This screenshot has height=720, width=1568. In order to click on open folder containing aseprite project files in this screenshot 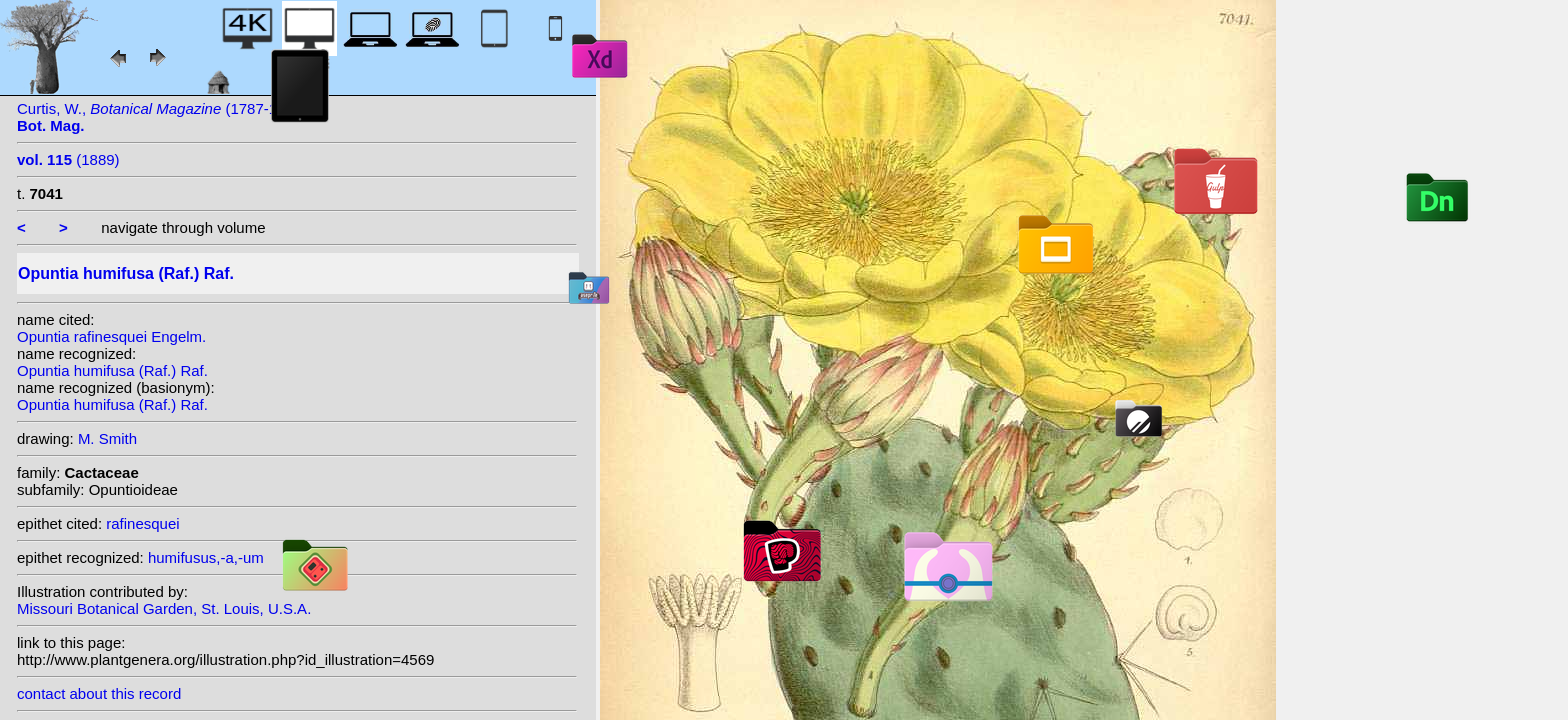, I will do `click(589, 289)`.